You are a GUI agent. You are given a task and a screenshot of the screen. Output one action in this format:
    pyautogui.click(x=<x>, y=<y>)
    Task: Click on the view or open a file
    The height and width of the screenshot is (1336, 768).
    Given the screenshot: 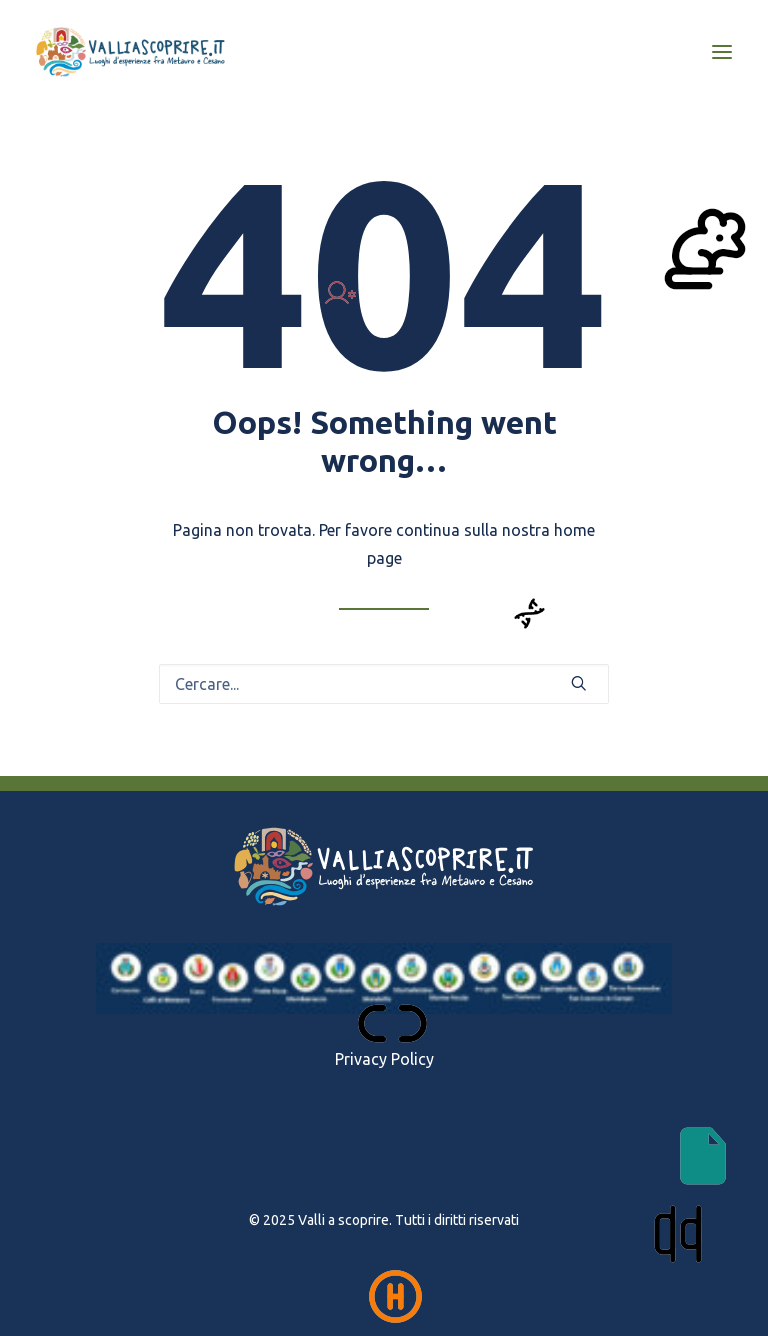 What is the action you would take?
    pyautogui.click(x=703, y=1156)
    